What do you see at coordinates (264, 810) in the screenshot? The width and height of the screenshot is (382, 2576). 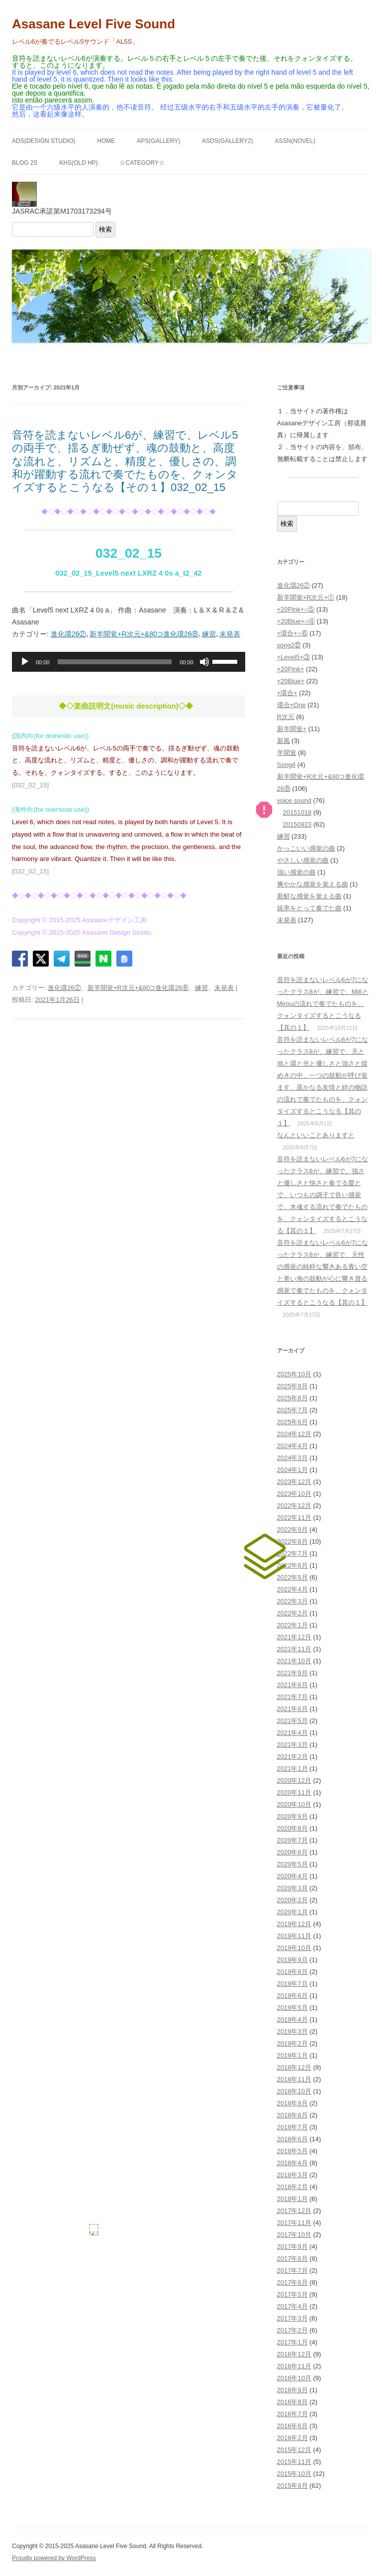 I see `indicates a critical warning or error state` at bounding box center [264, 810].